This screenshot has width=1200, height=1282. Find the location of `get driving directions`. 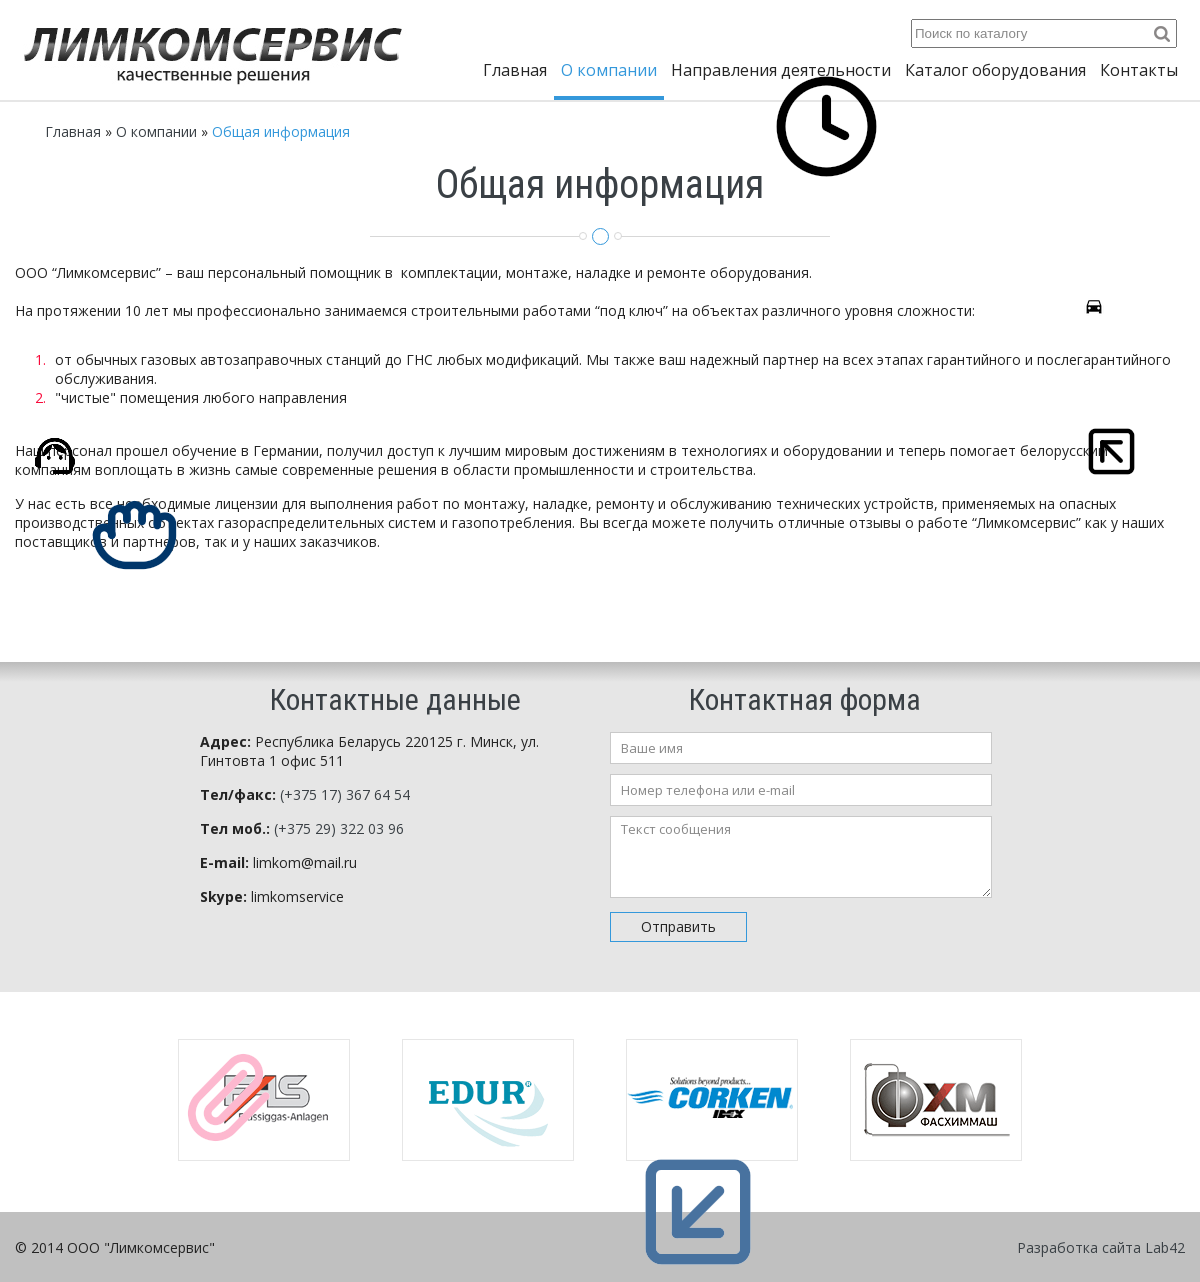

get driving directions is located at coordinates (1094, 306).